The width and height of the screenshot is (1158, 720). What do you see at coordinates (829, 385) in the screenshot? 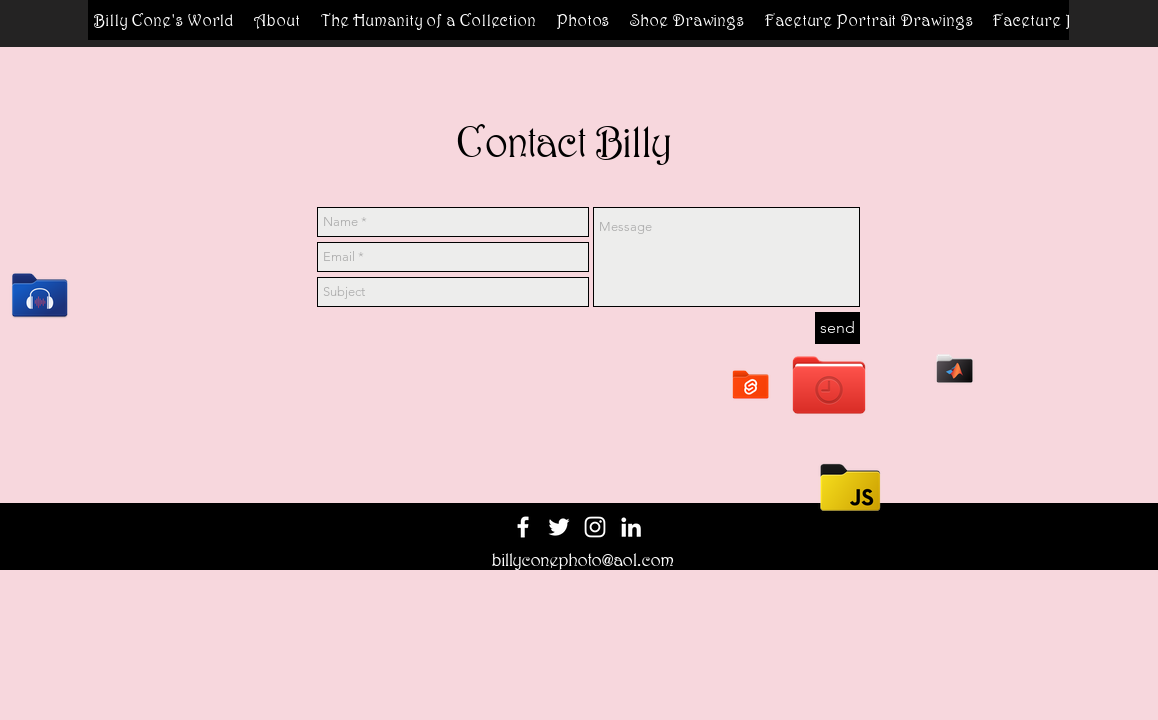
I see `access temporary files folder` at bounding box center [829, 385].